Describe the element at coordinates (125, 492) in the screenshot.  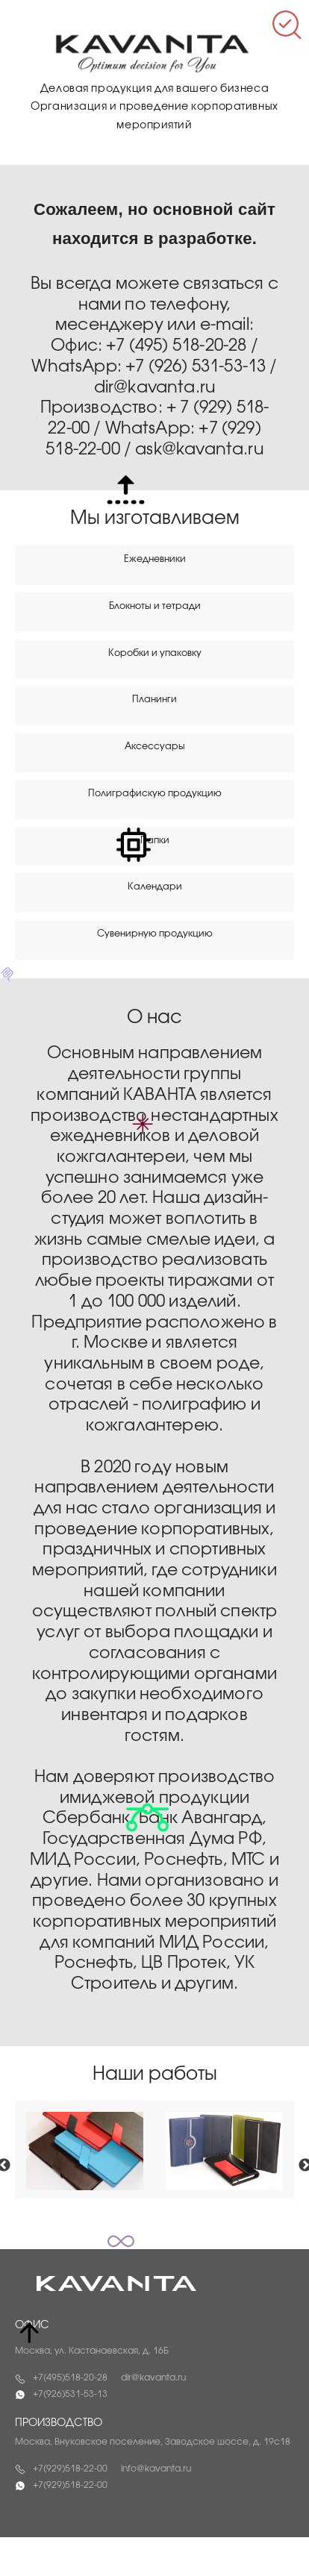
I see `collapse content upward` at that location.